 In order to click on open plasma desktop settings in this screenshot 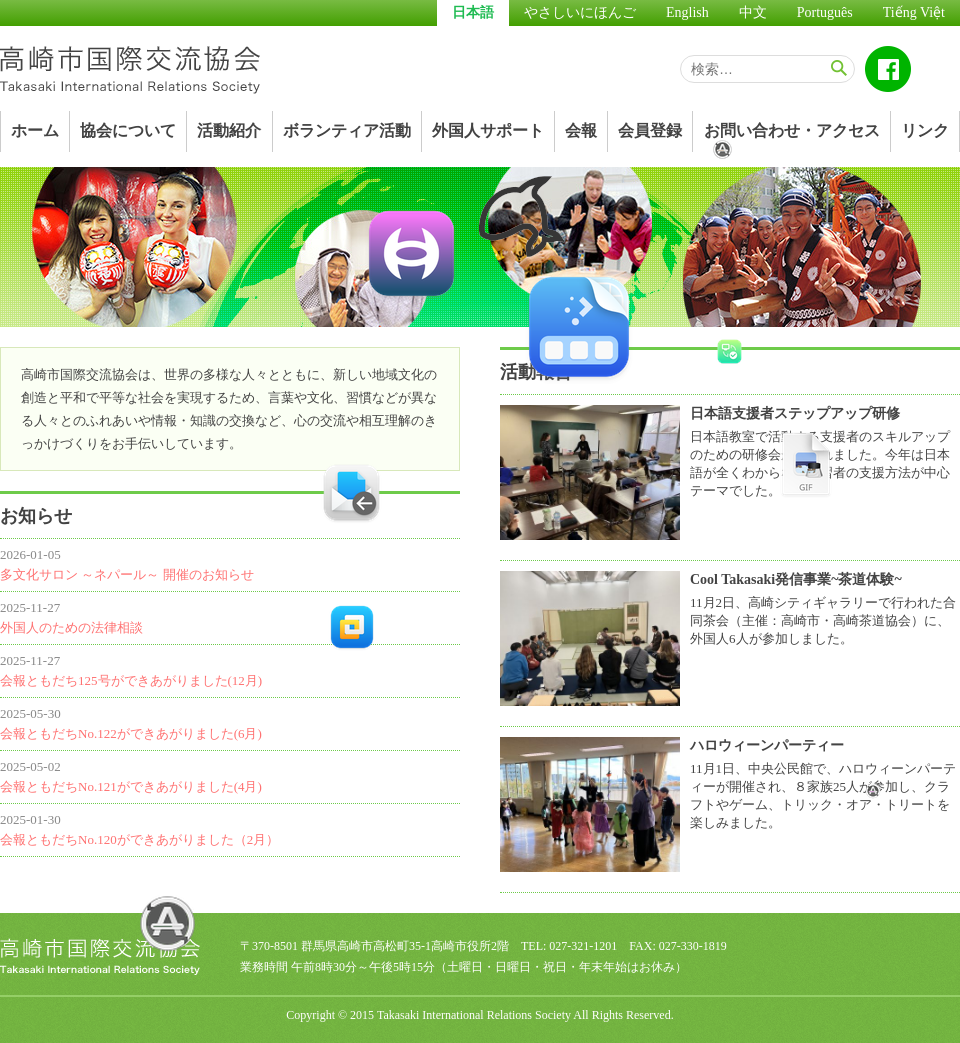, I will do `click(579, 327)`.